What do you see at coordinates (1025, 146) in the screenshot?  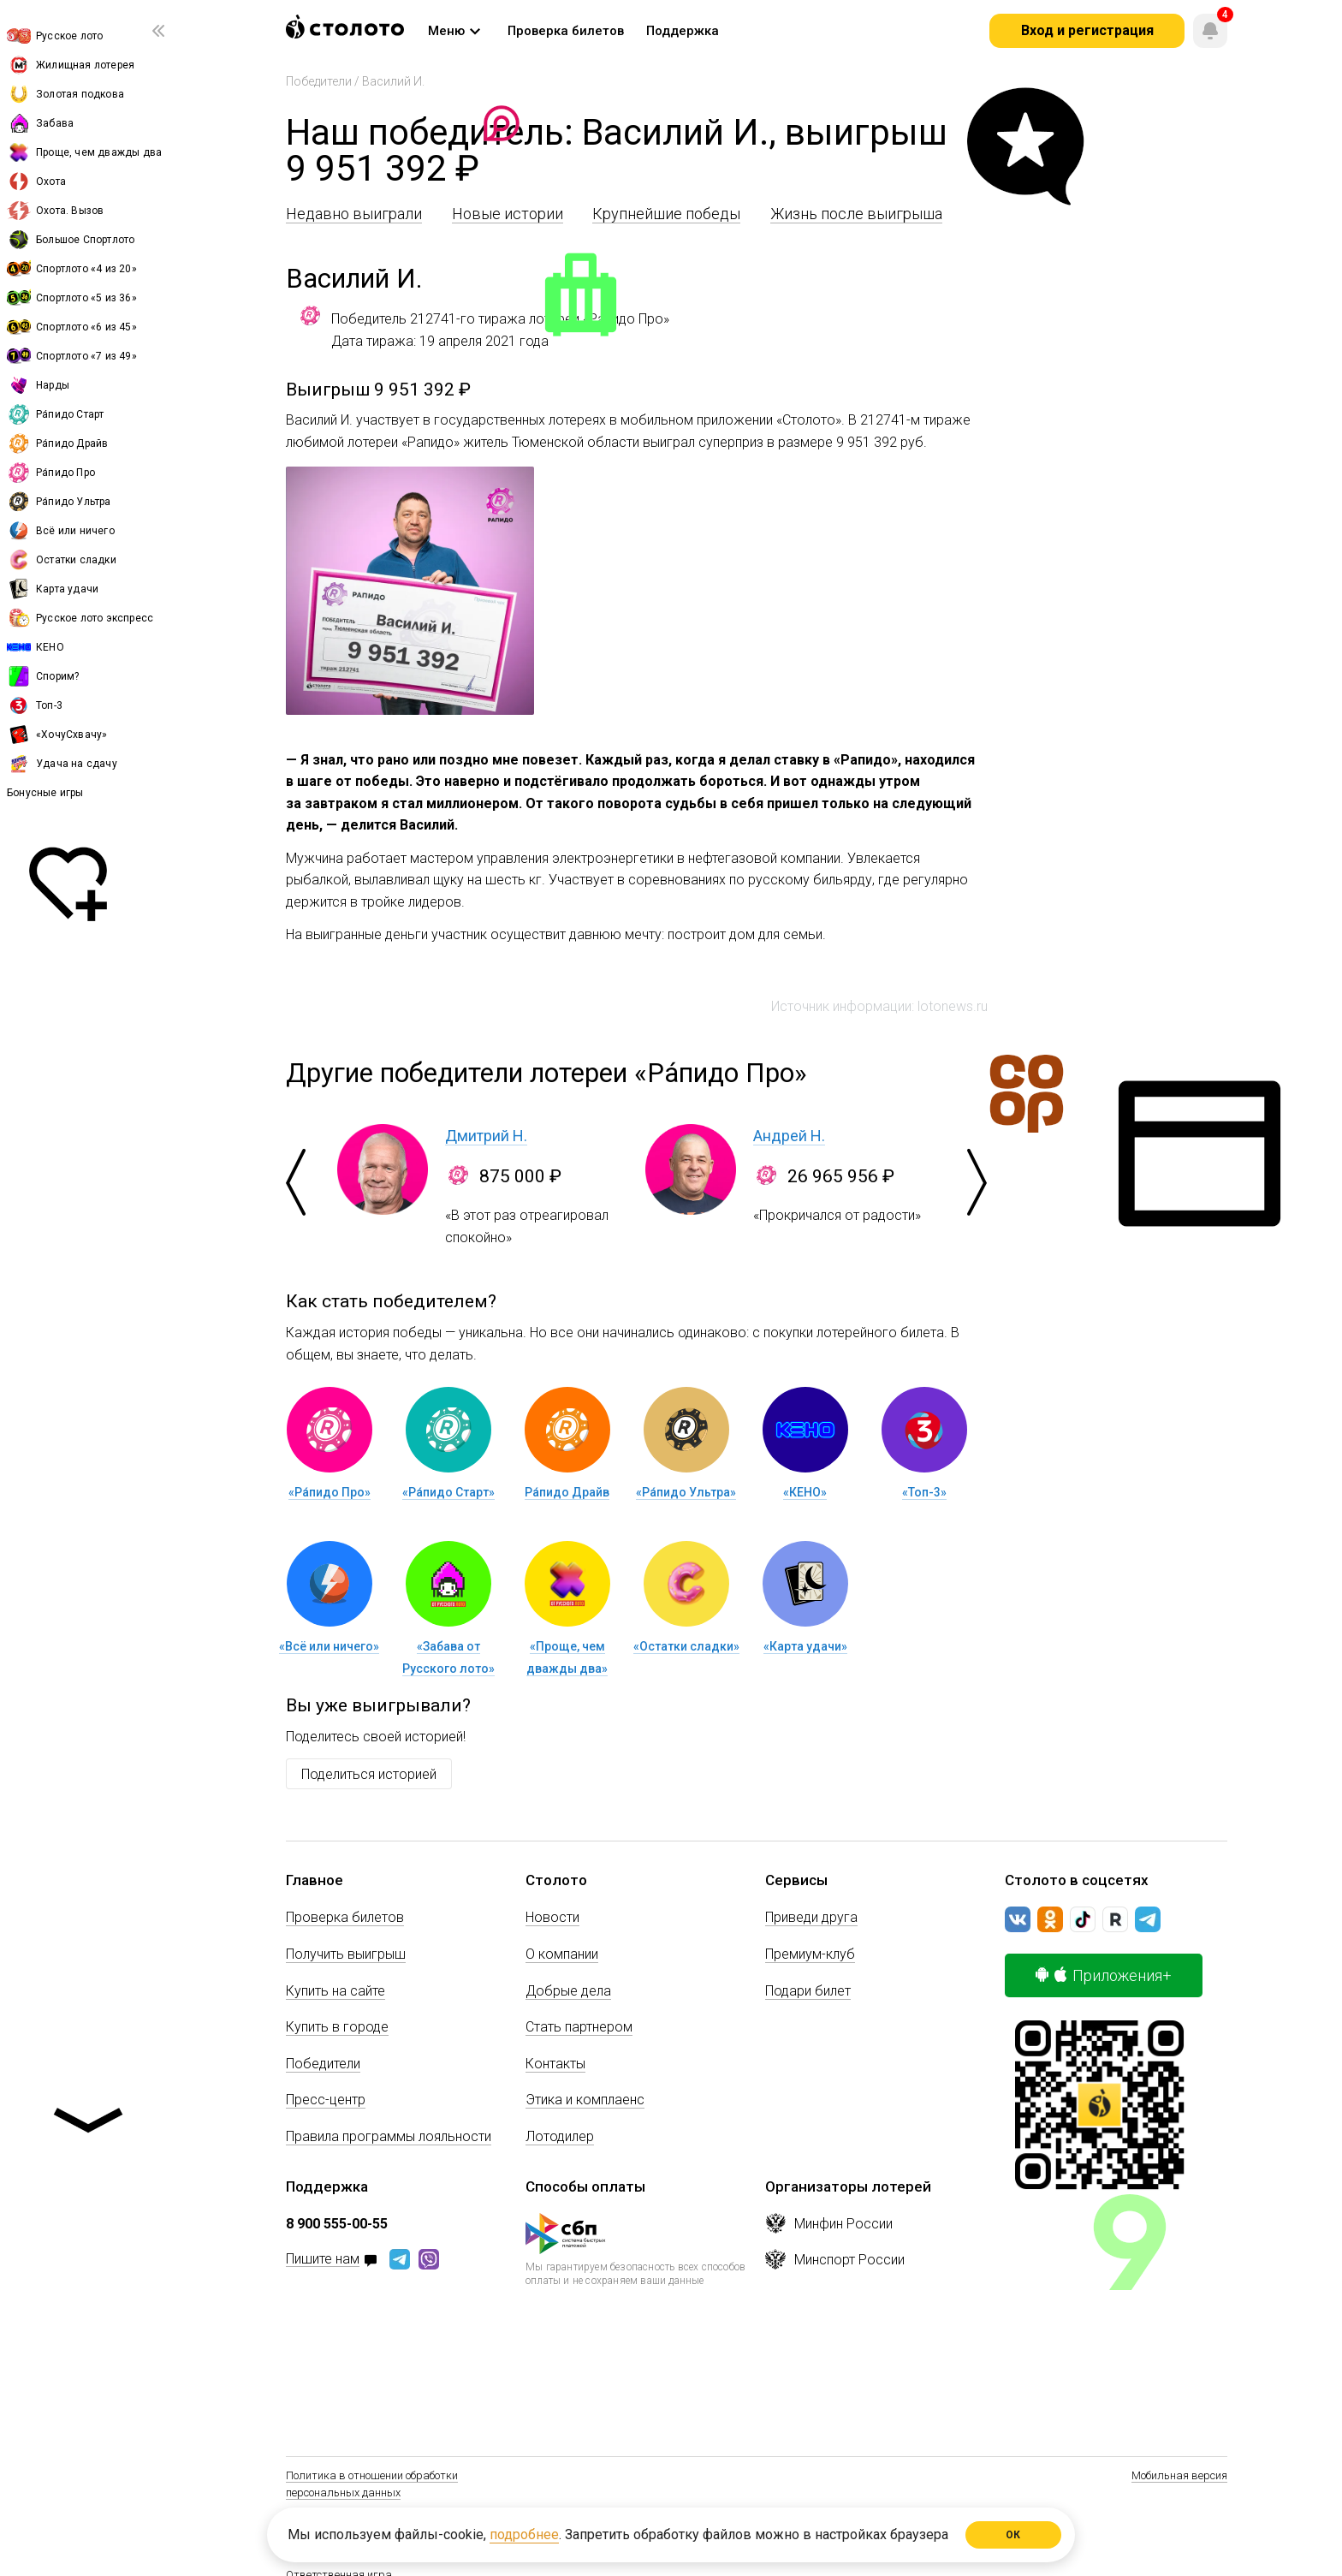 I see `micro.blog social platform logo` at bounding box center [1025, 146].